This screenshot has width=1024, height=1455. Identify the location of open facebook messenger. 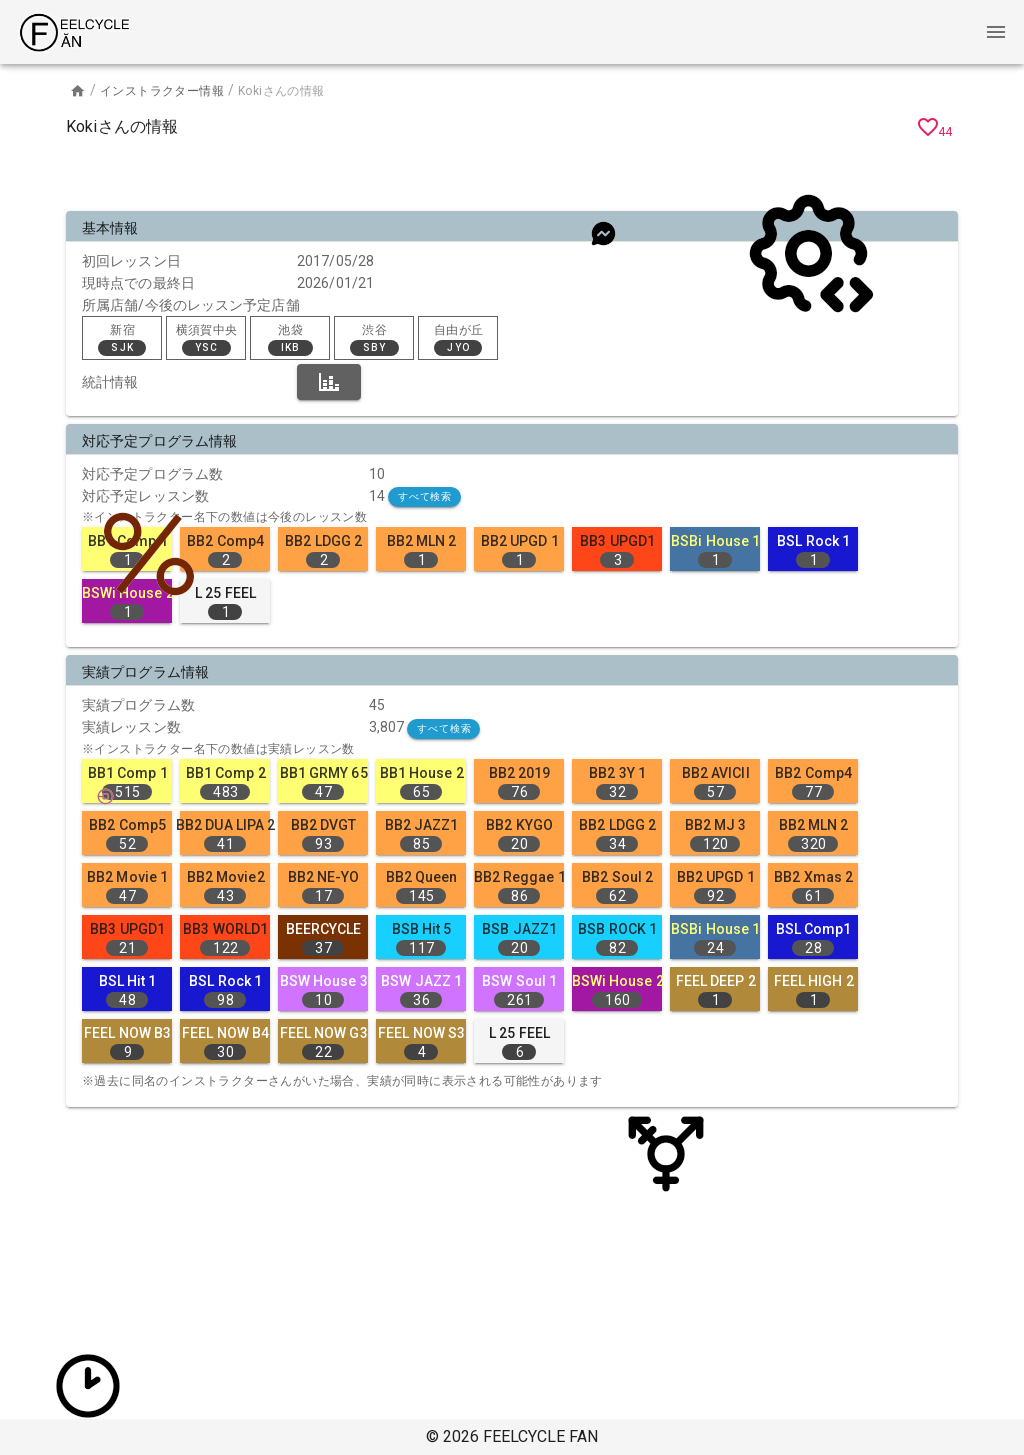
(603, 233).